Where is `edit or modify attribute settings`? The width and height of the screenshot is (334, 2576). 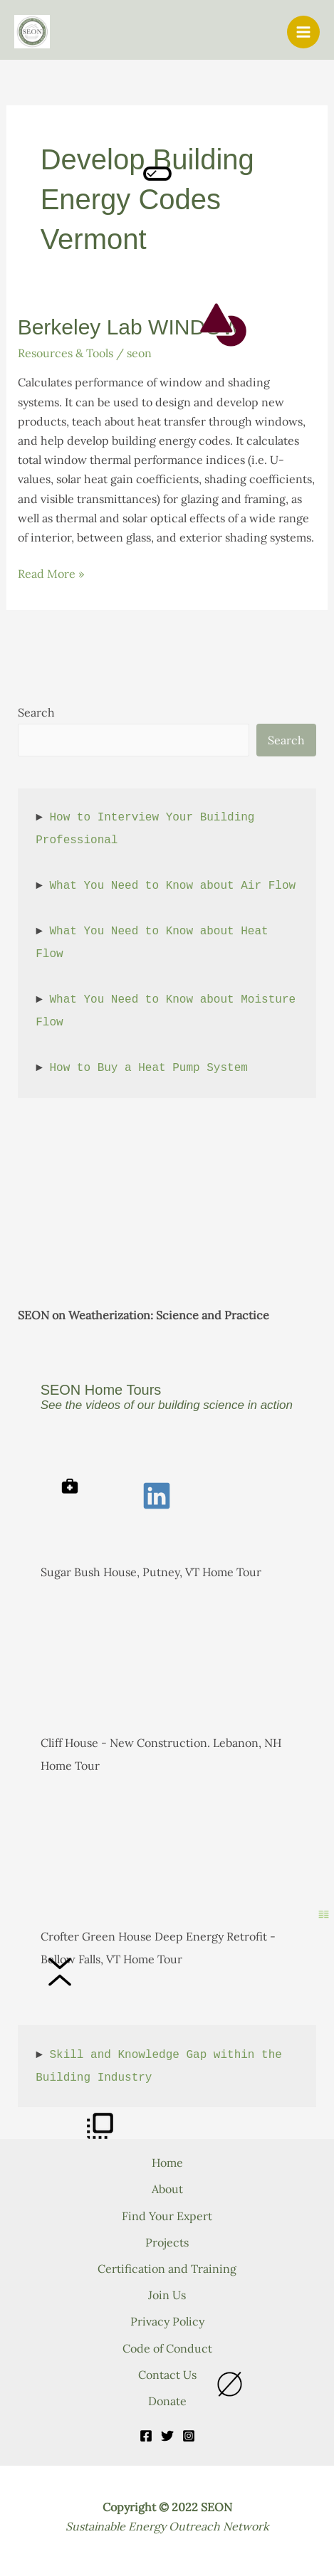 edit or modify attribute settings is located at coordinates (157, 174).